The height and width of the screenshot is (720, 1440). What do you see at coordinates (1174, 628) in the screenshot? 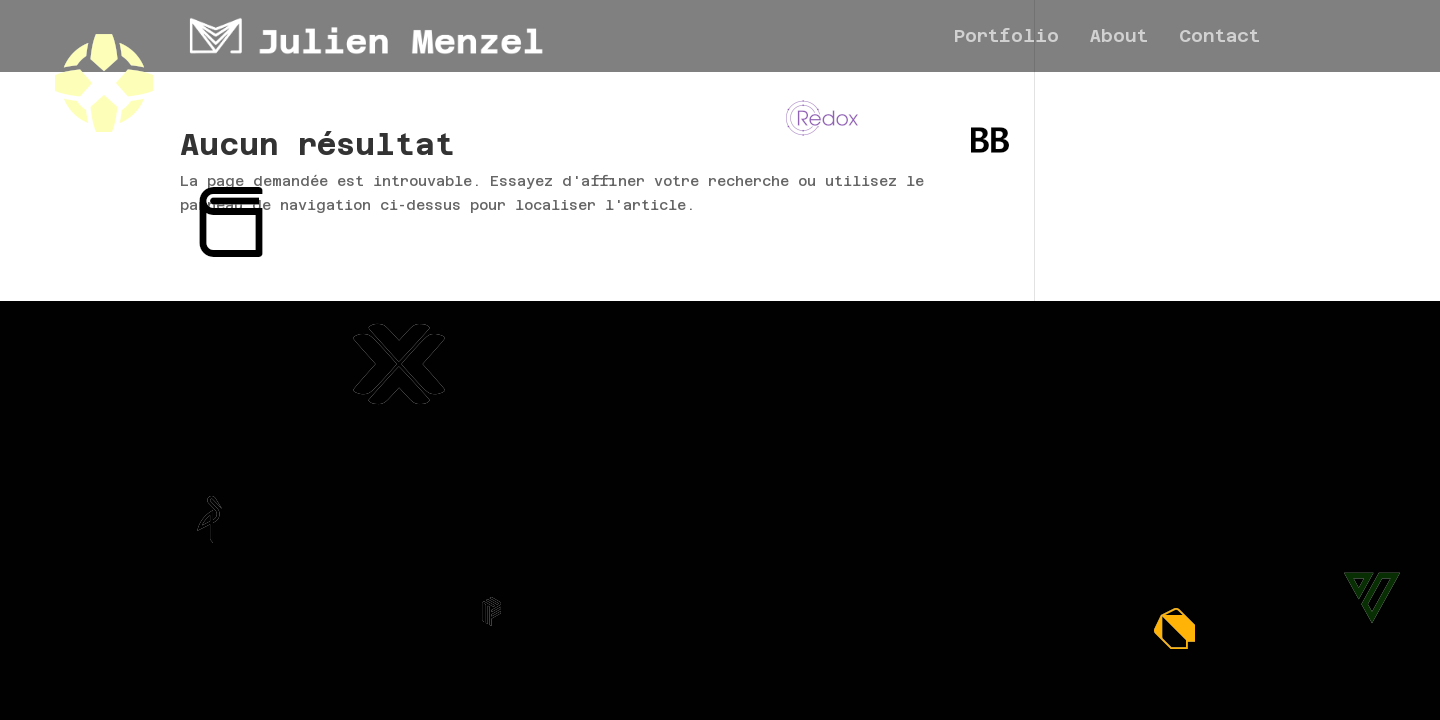
I see `dart programming language logo` at bounding box center [1174, 628].